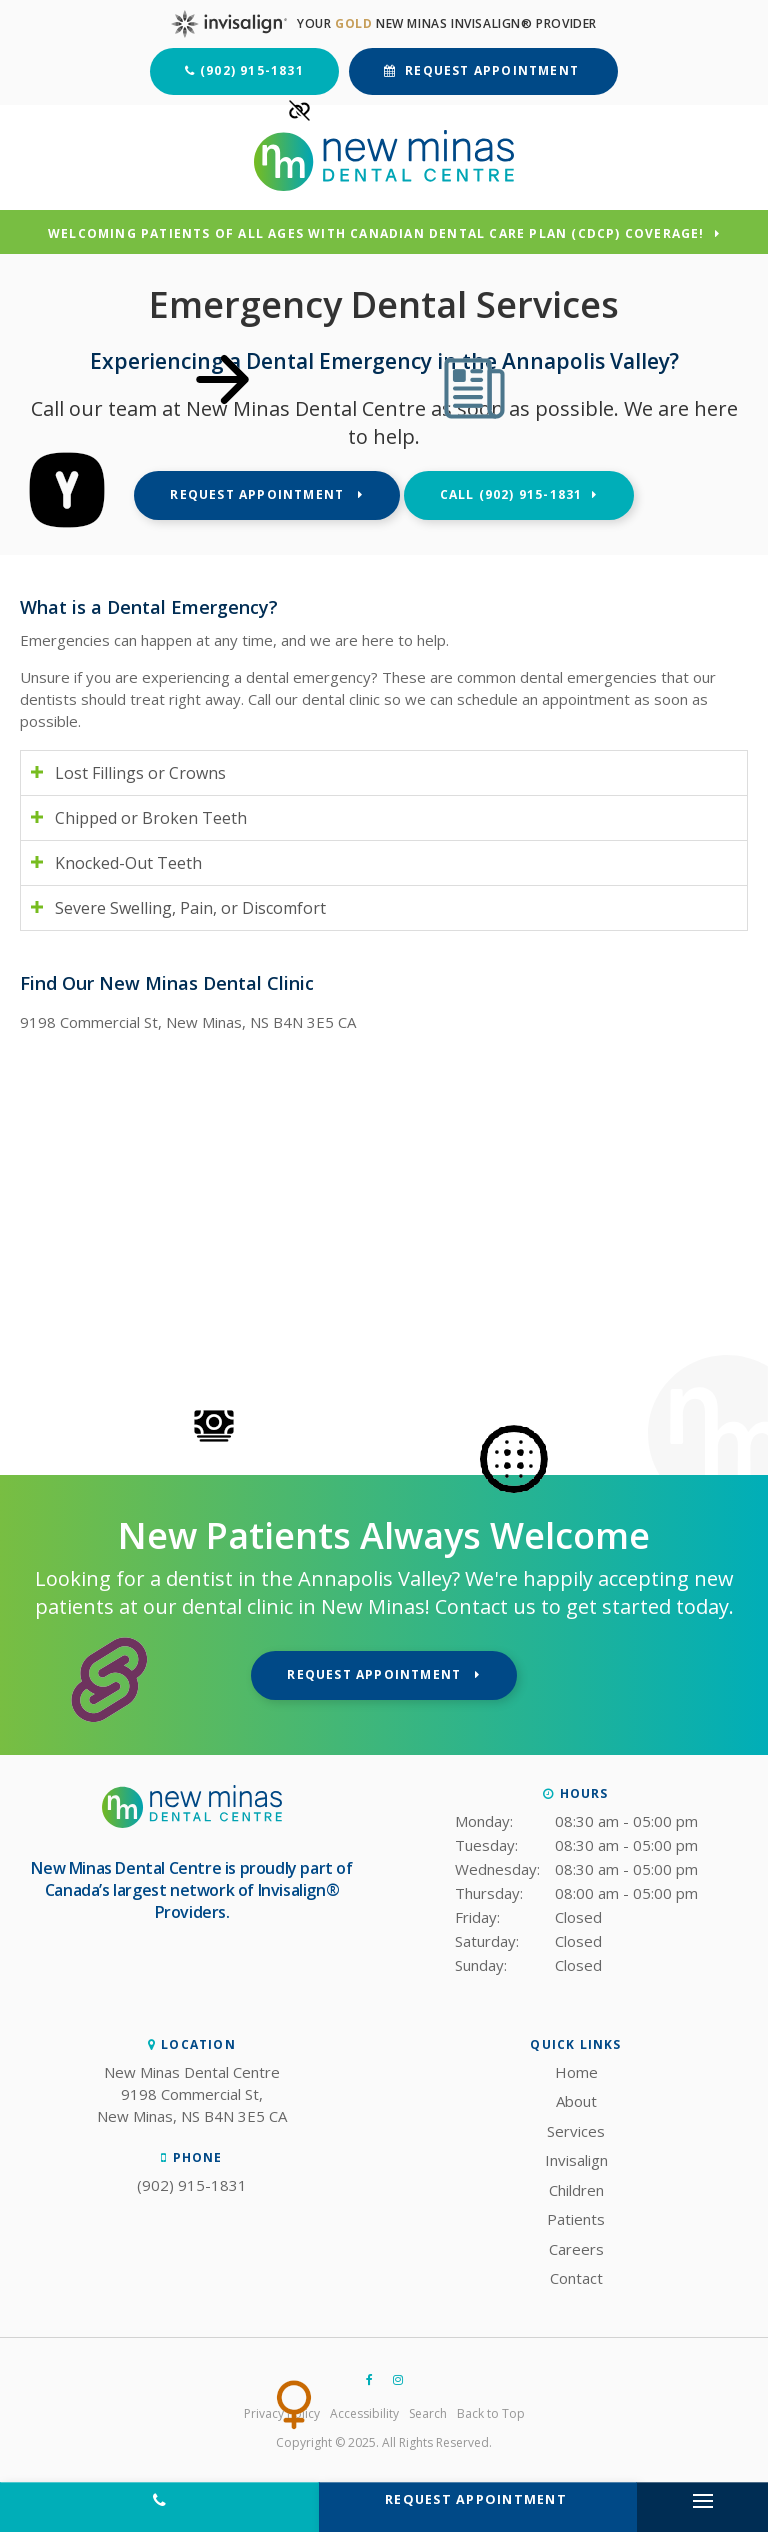  I want to click on view your cash balance, so click(214, 1426).